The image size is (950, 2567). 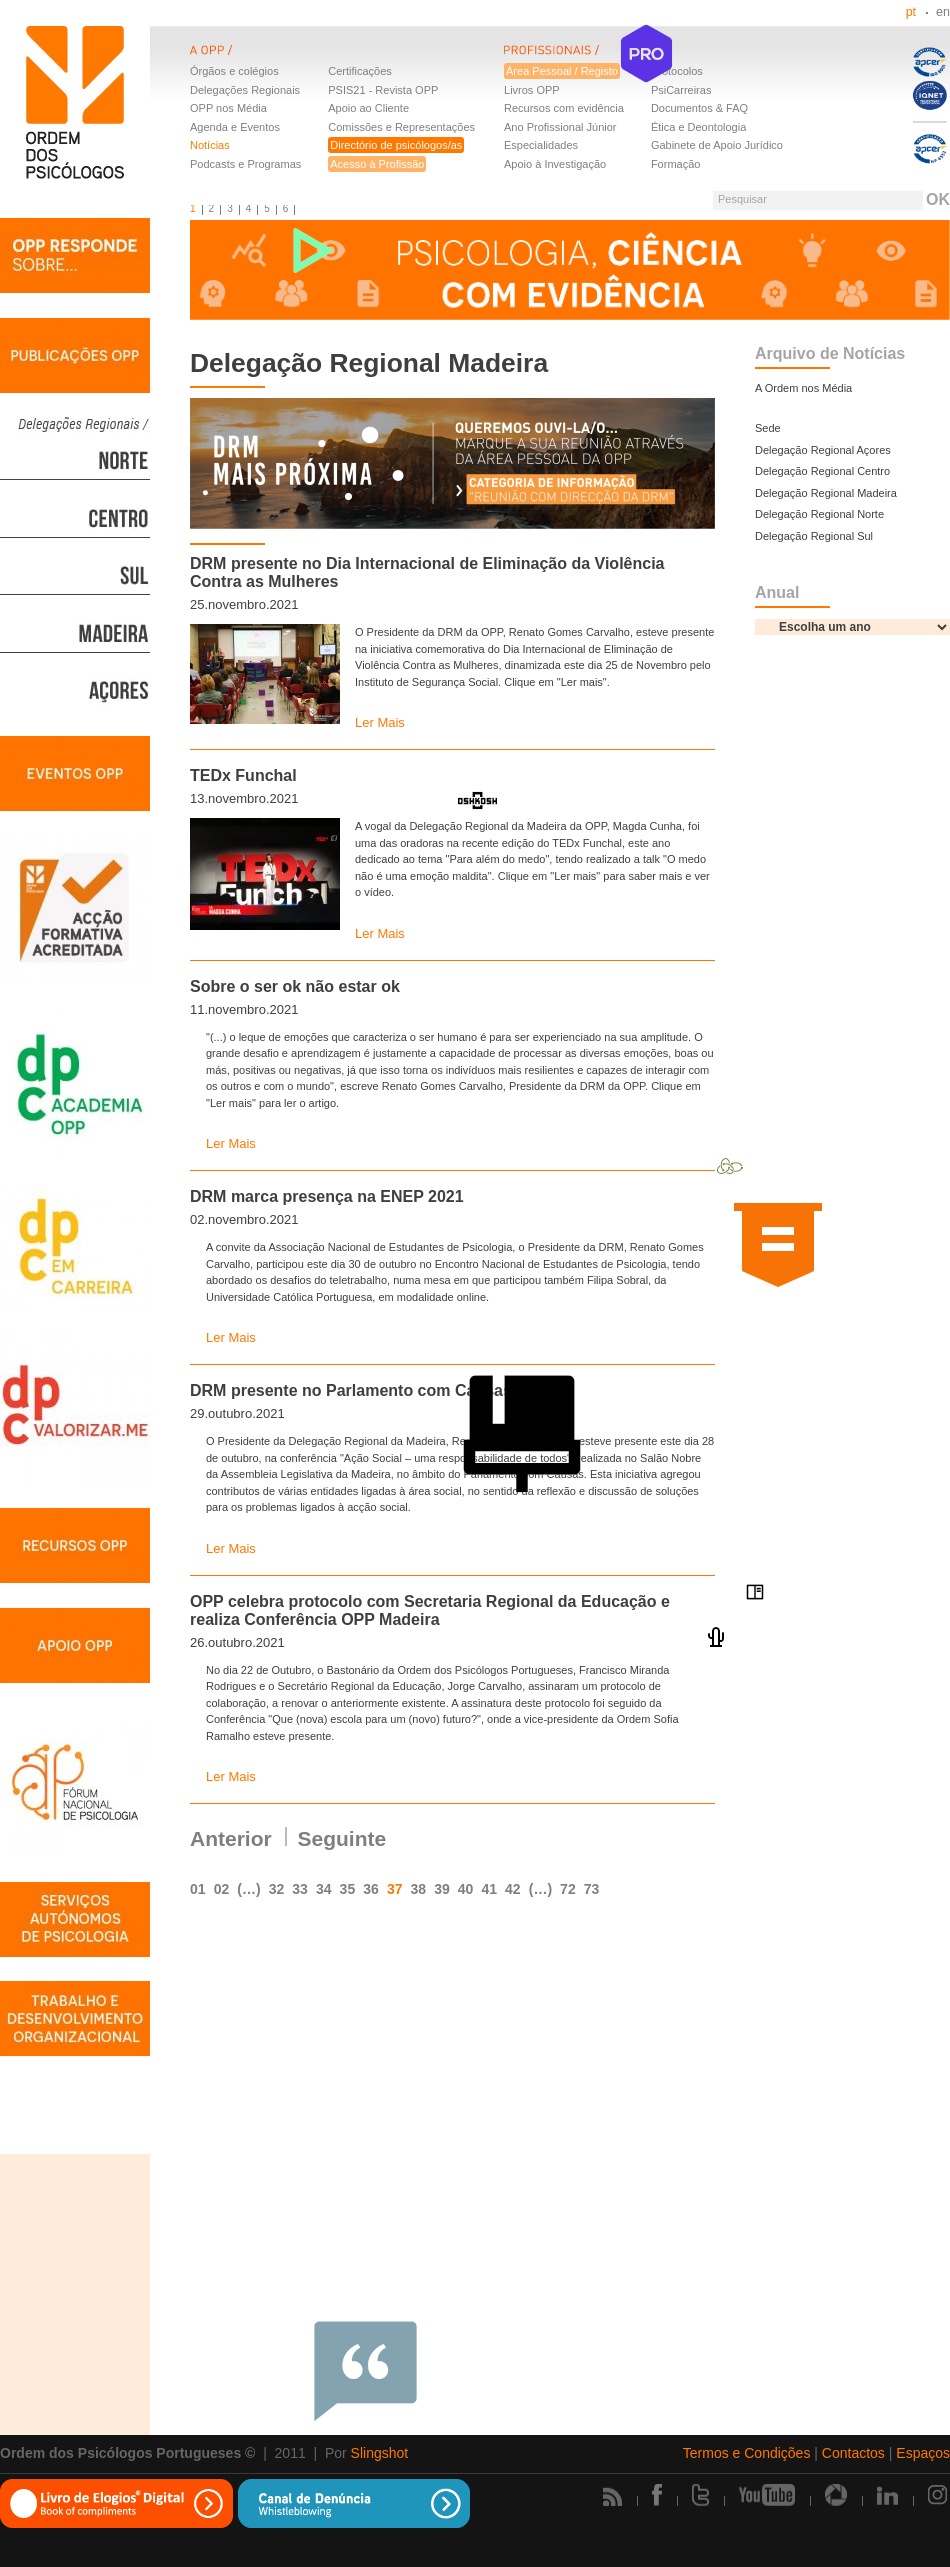 What do you see at coordinates (755, 1592) in the screenshot?
I see `open reading mode or e-reader` at bounding box center [755, 1592].